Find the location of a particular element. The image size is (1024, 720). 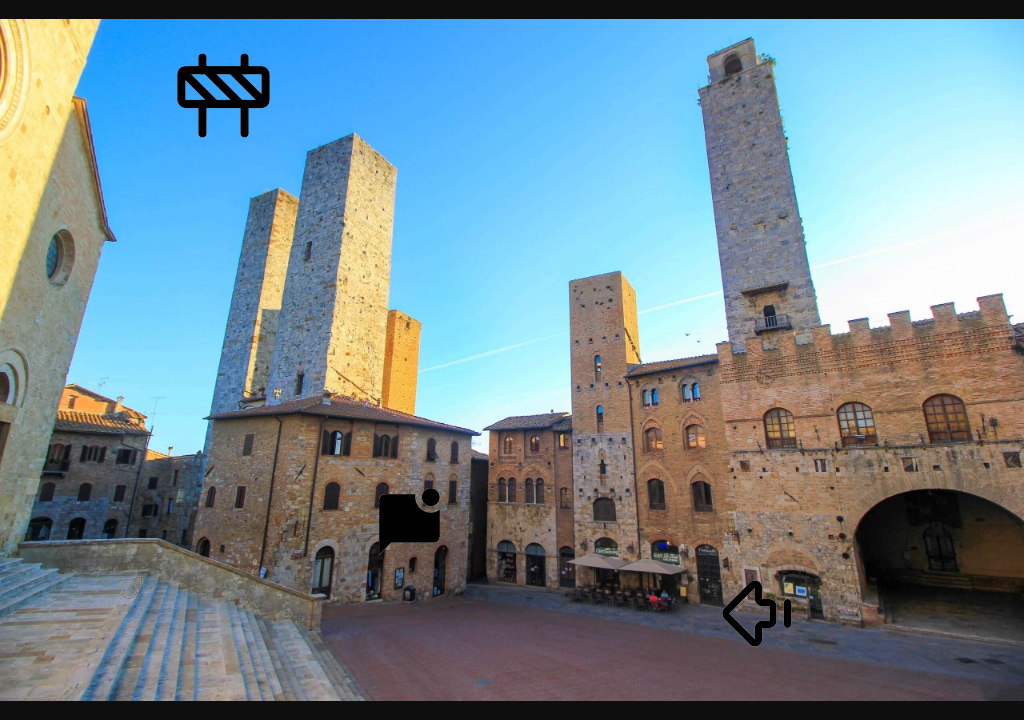

go back to the beginning is located at coordinates (758, 613).